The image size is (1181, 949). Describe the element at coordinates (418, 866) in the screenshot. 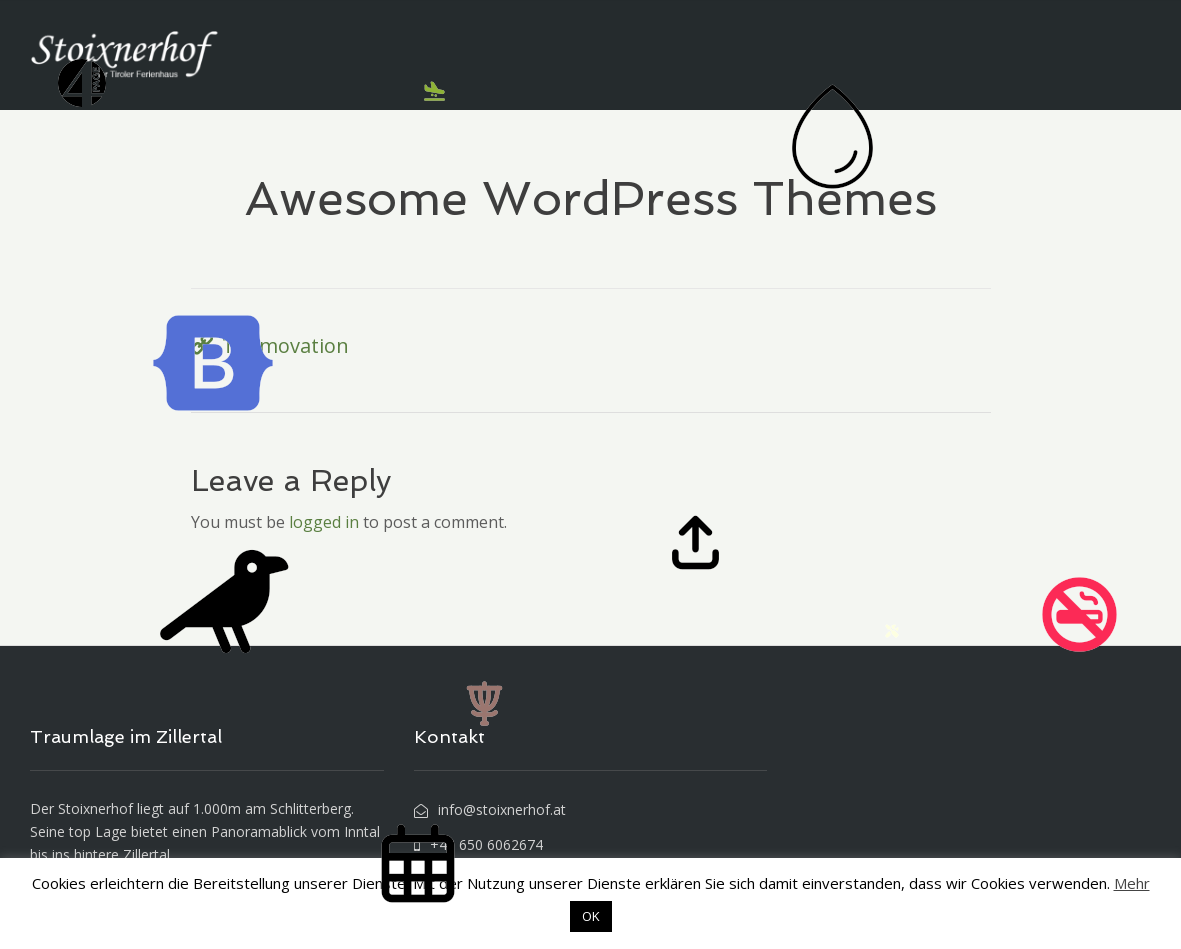

I see `view calendar with scheduled events` at that location.